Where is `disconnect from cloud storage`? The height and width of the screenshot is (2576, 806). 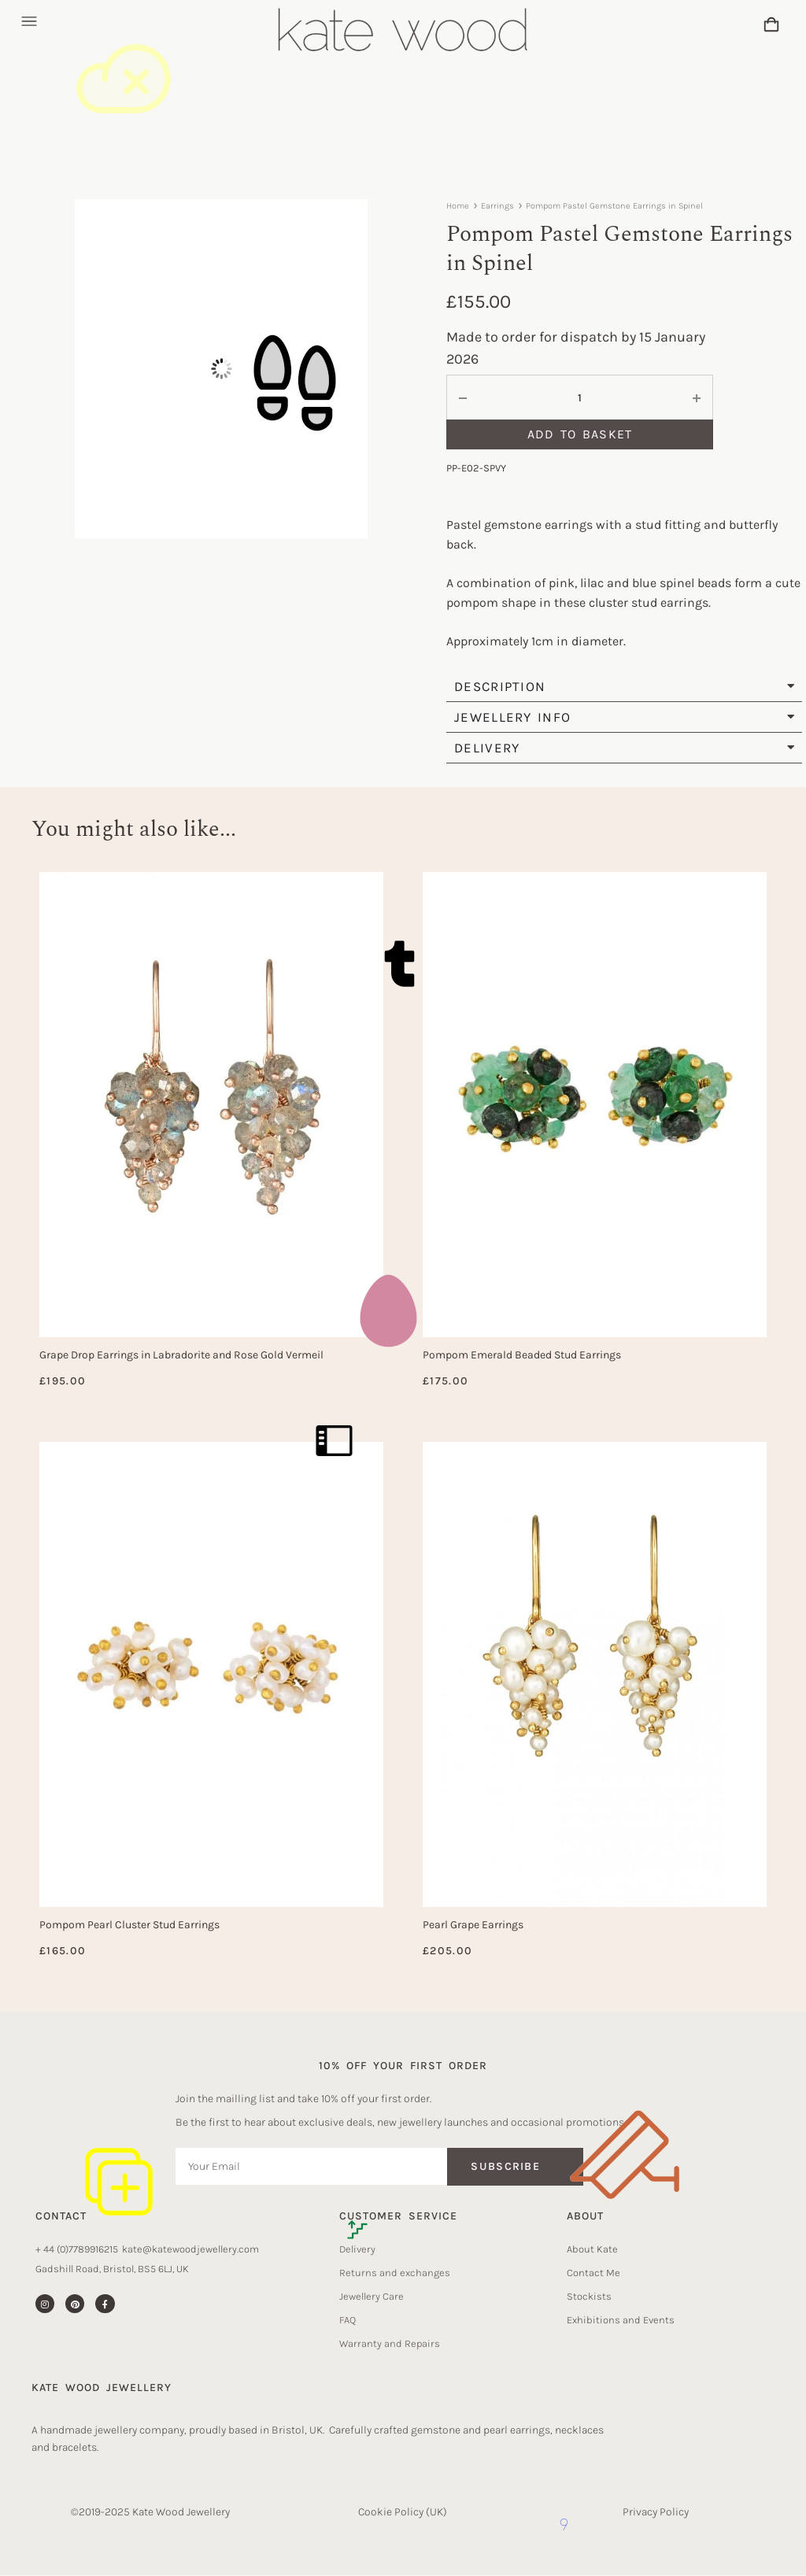
disconnect from cloud storage is located at coordinates (124, 79).